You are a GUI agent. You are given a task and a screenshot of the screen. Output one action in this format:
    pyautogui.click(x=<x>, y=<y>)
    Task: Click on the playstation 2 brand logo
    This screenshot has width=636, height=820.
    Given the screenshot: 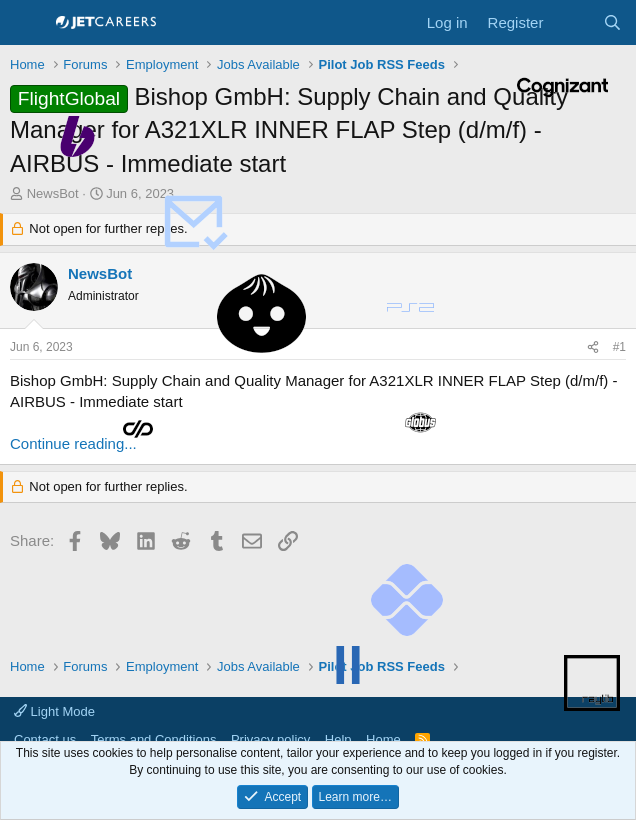 What is the action you would take?
    pyautogui.click(x=410, y=307)
    